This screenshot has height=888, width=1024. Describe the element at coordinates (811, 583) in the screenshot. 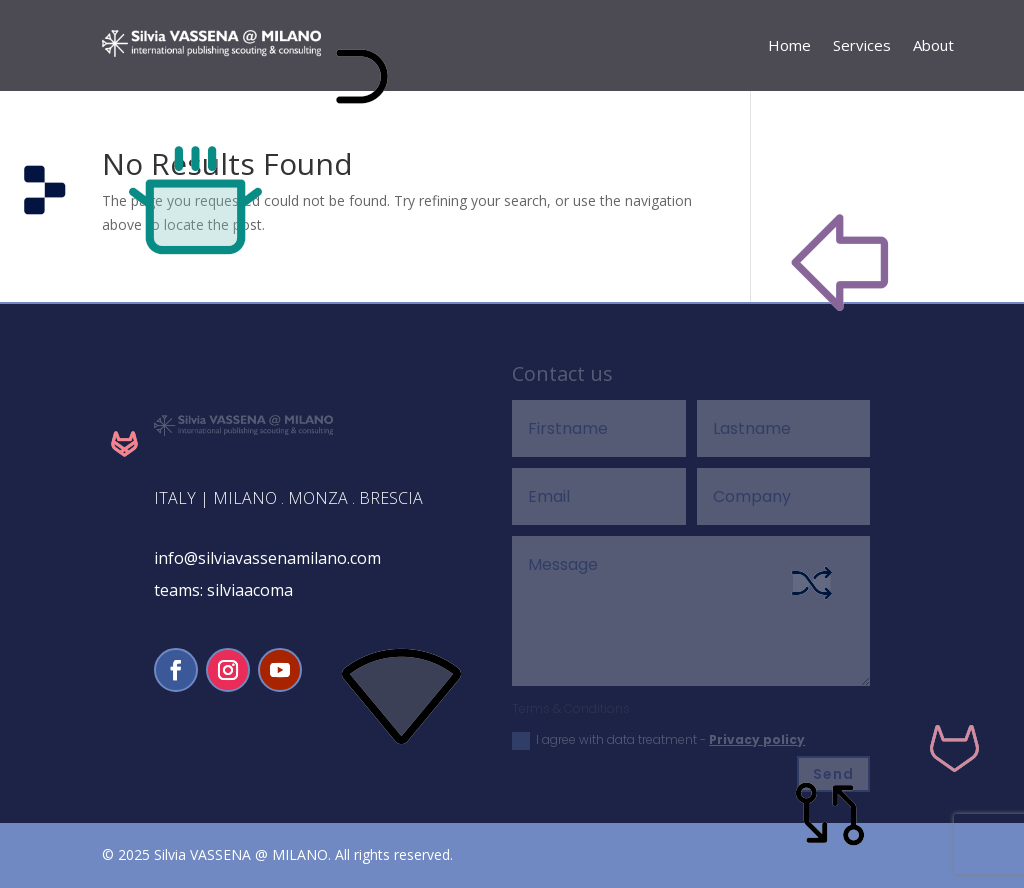

I see `shuffle playlist or queue order` at that location.